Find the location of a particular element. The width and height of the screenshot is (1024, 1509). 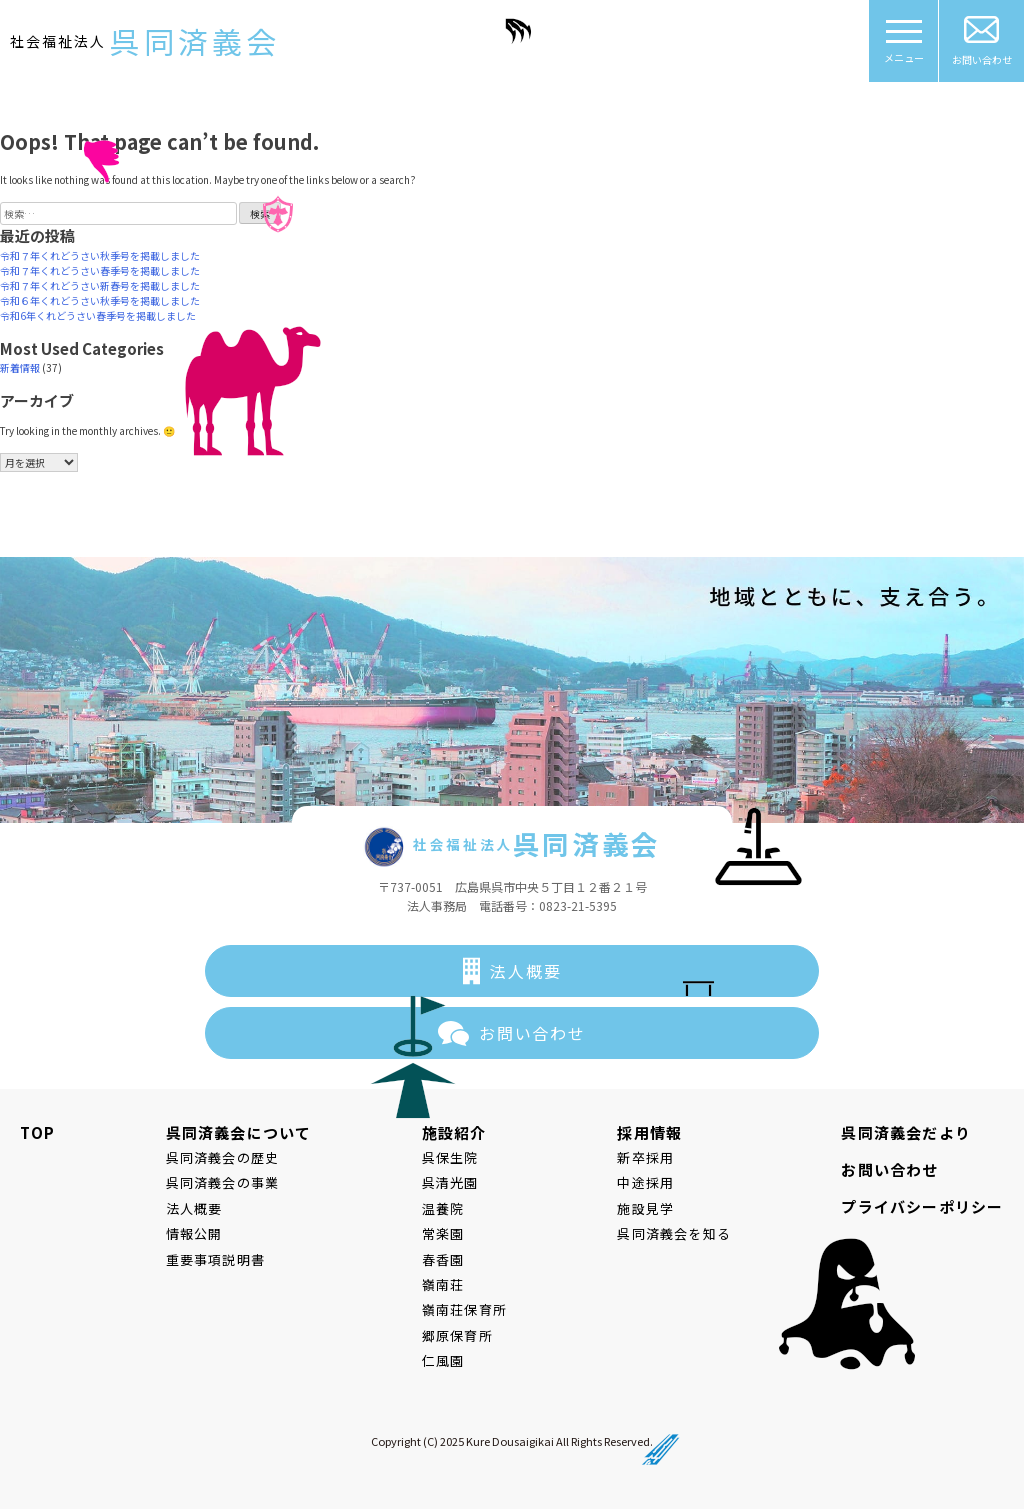

wooden planks or lumber resource in a crafting game is located at coordinates (660, 1449).